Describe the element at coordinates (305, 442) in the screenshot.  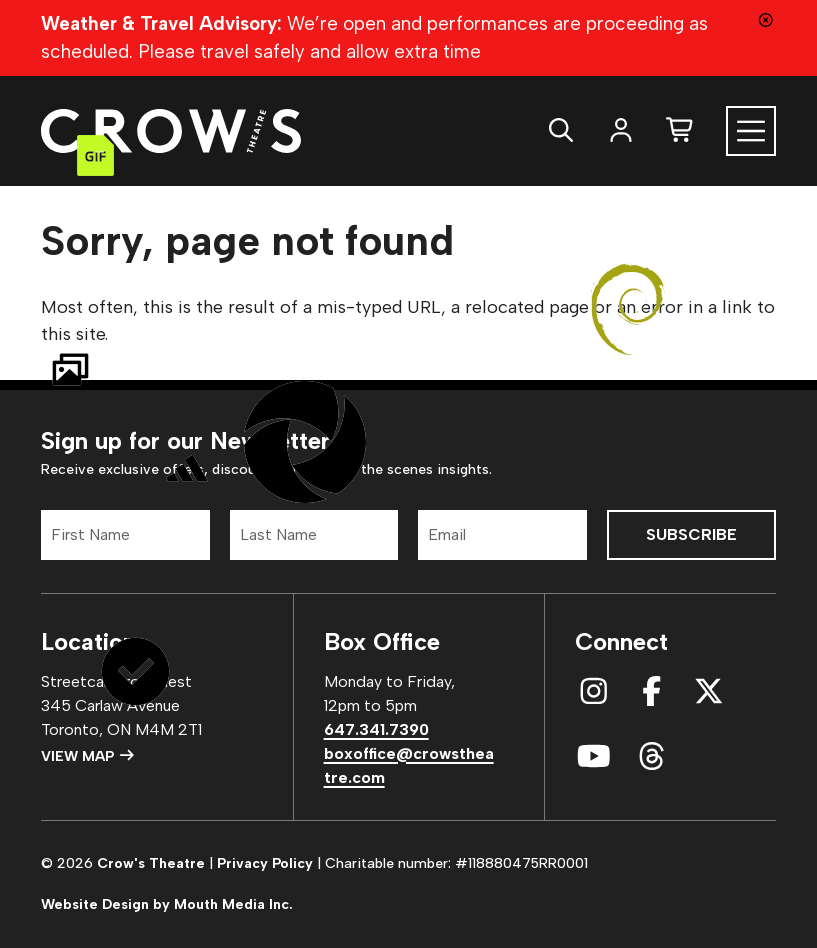
I see `appium logo - open source mobile automation testing framework` at that location.